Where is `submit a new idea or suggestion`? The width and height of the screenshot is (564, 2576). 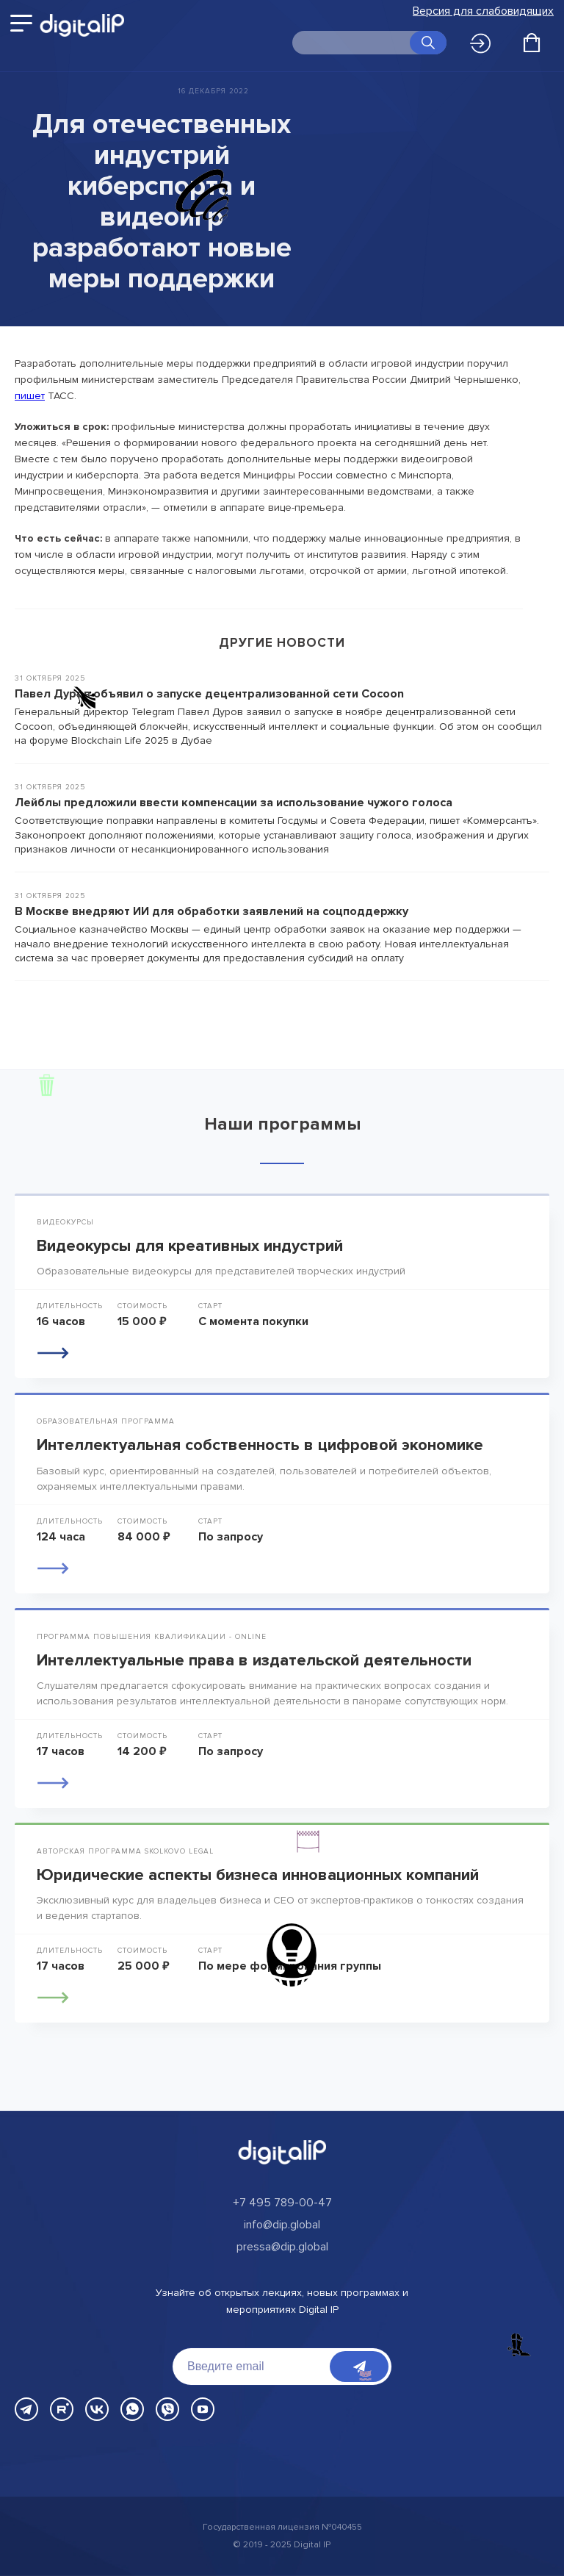
submit a new idea or suggestion is located at coordinates (292, 1955).